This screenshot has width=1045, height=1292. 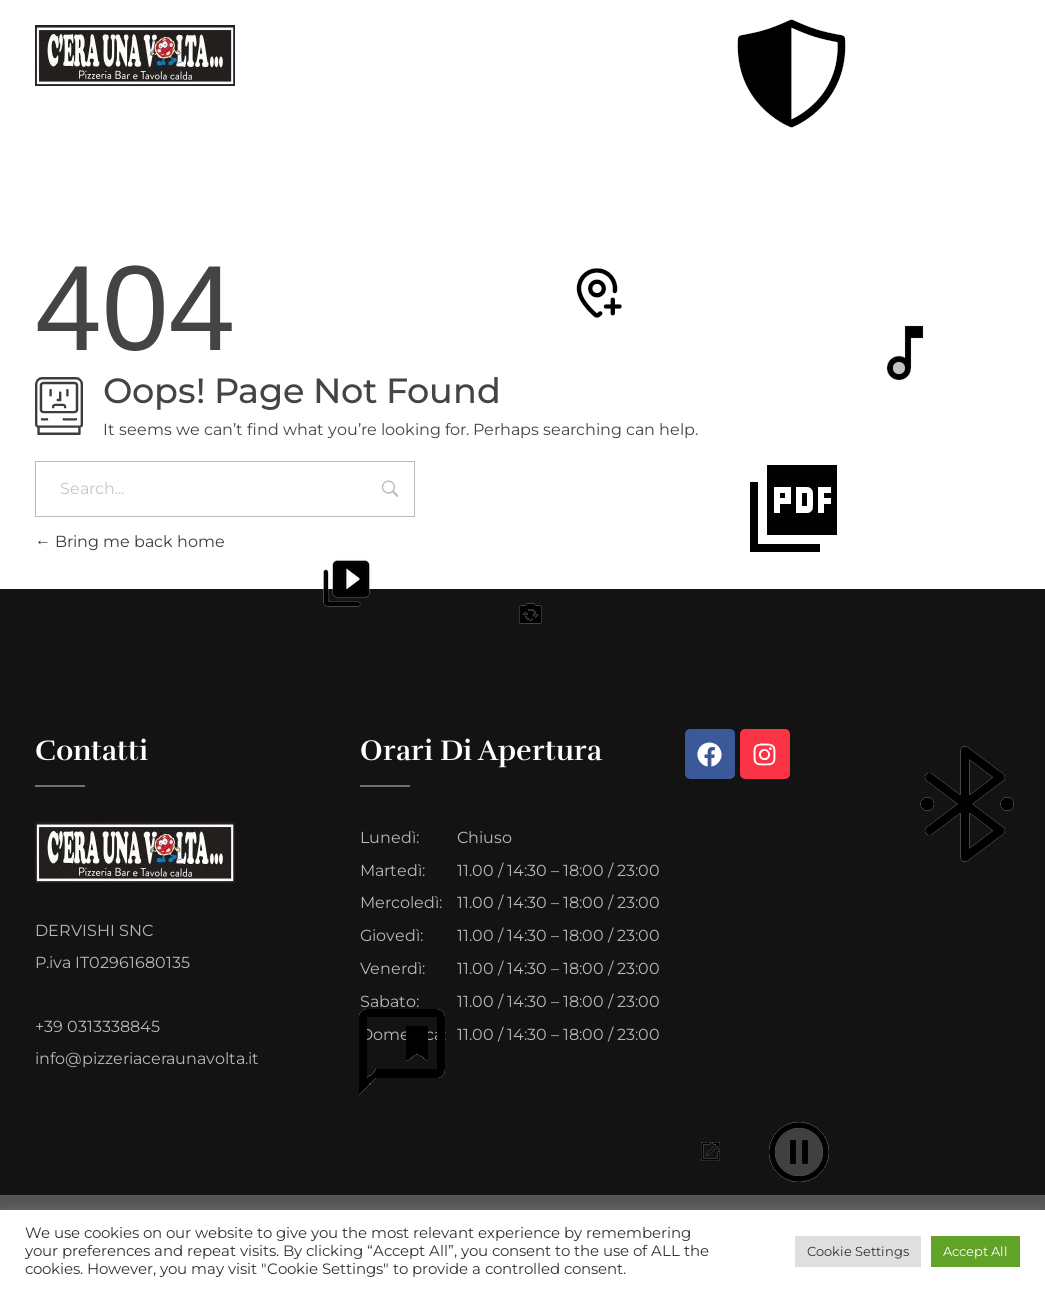 What do you see at coordinates (346, 583) in the screenshot?
I see `access your video library` at bounding box center [346, 583].